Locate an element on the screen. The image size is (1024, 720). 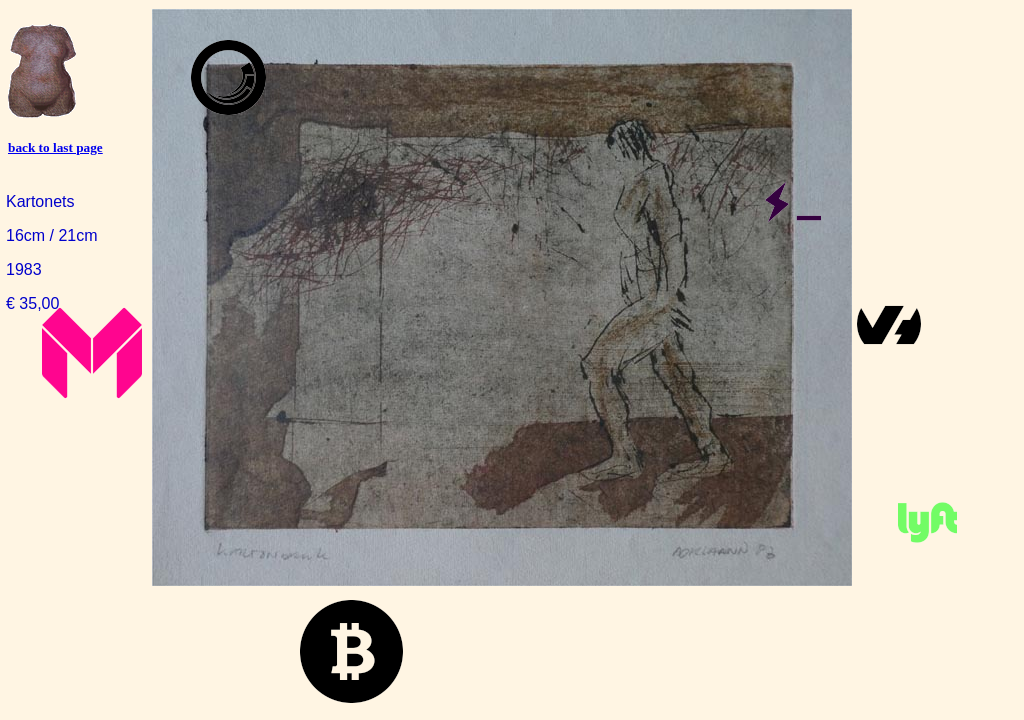
open hyper terminal application is located at coordinates (793, 202).